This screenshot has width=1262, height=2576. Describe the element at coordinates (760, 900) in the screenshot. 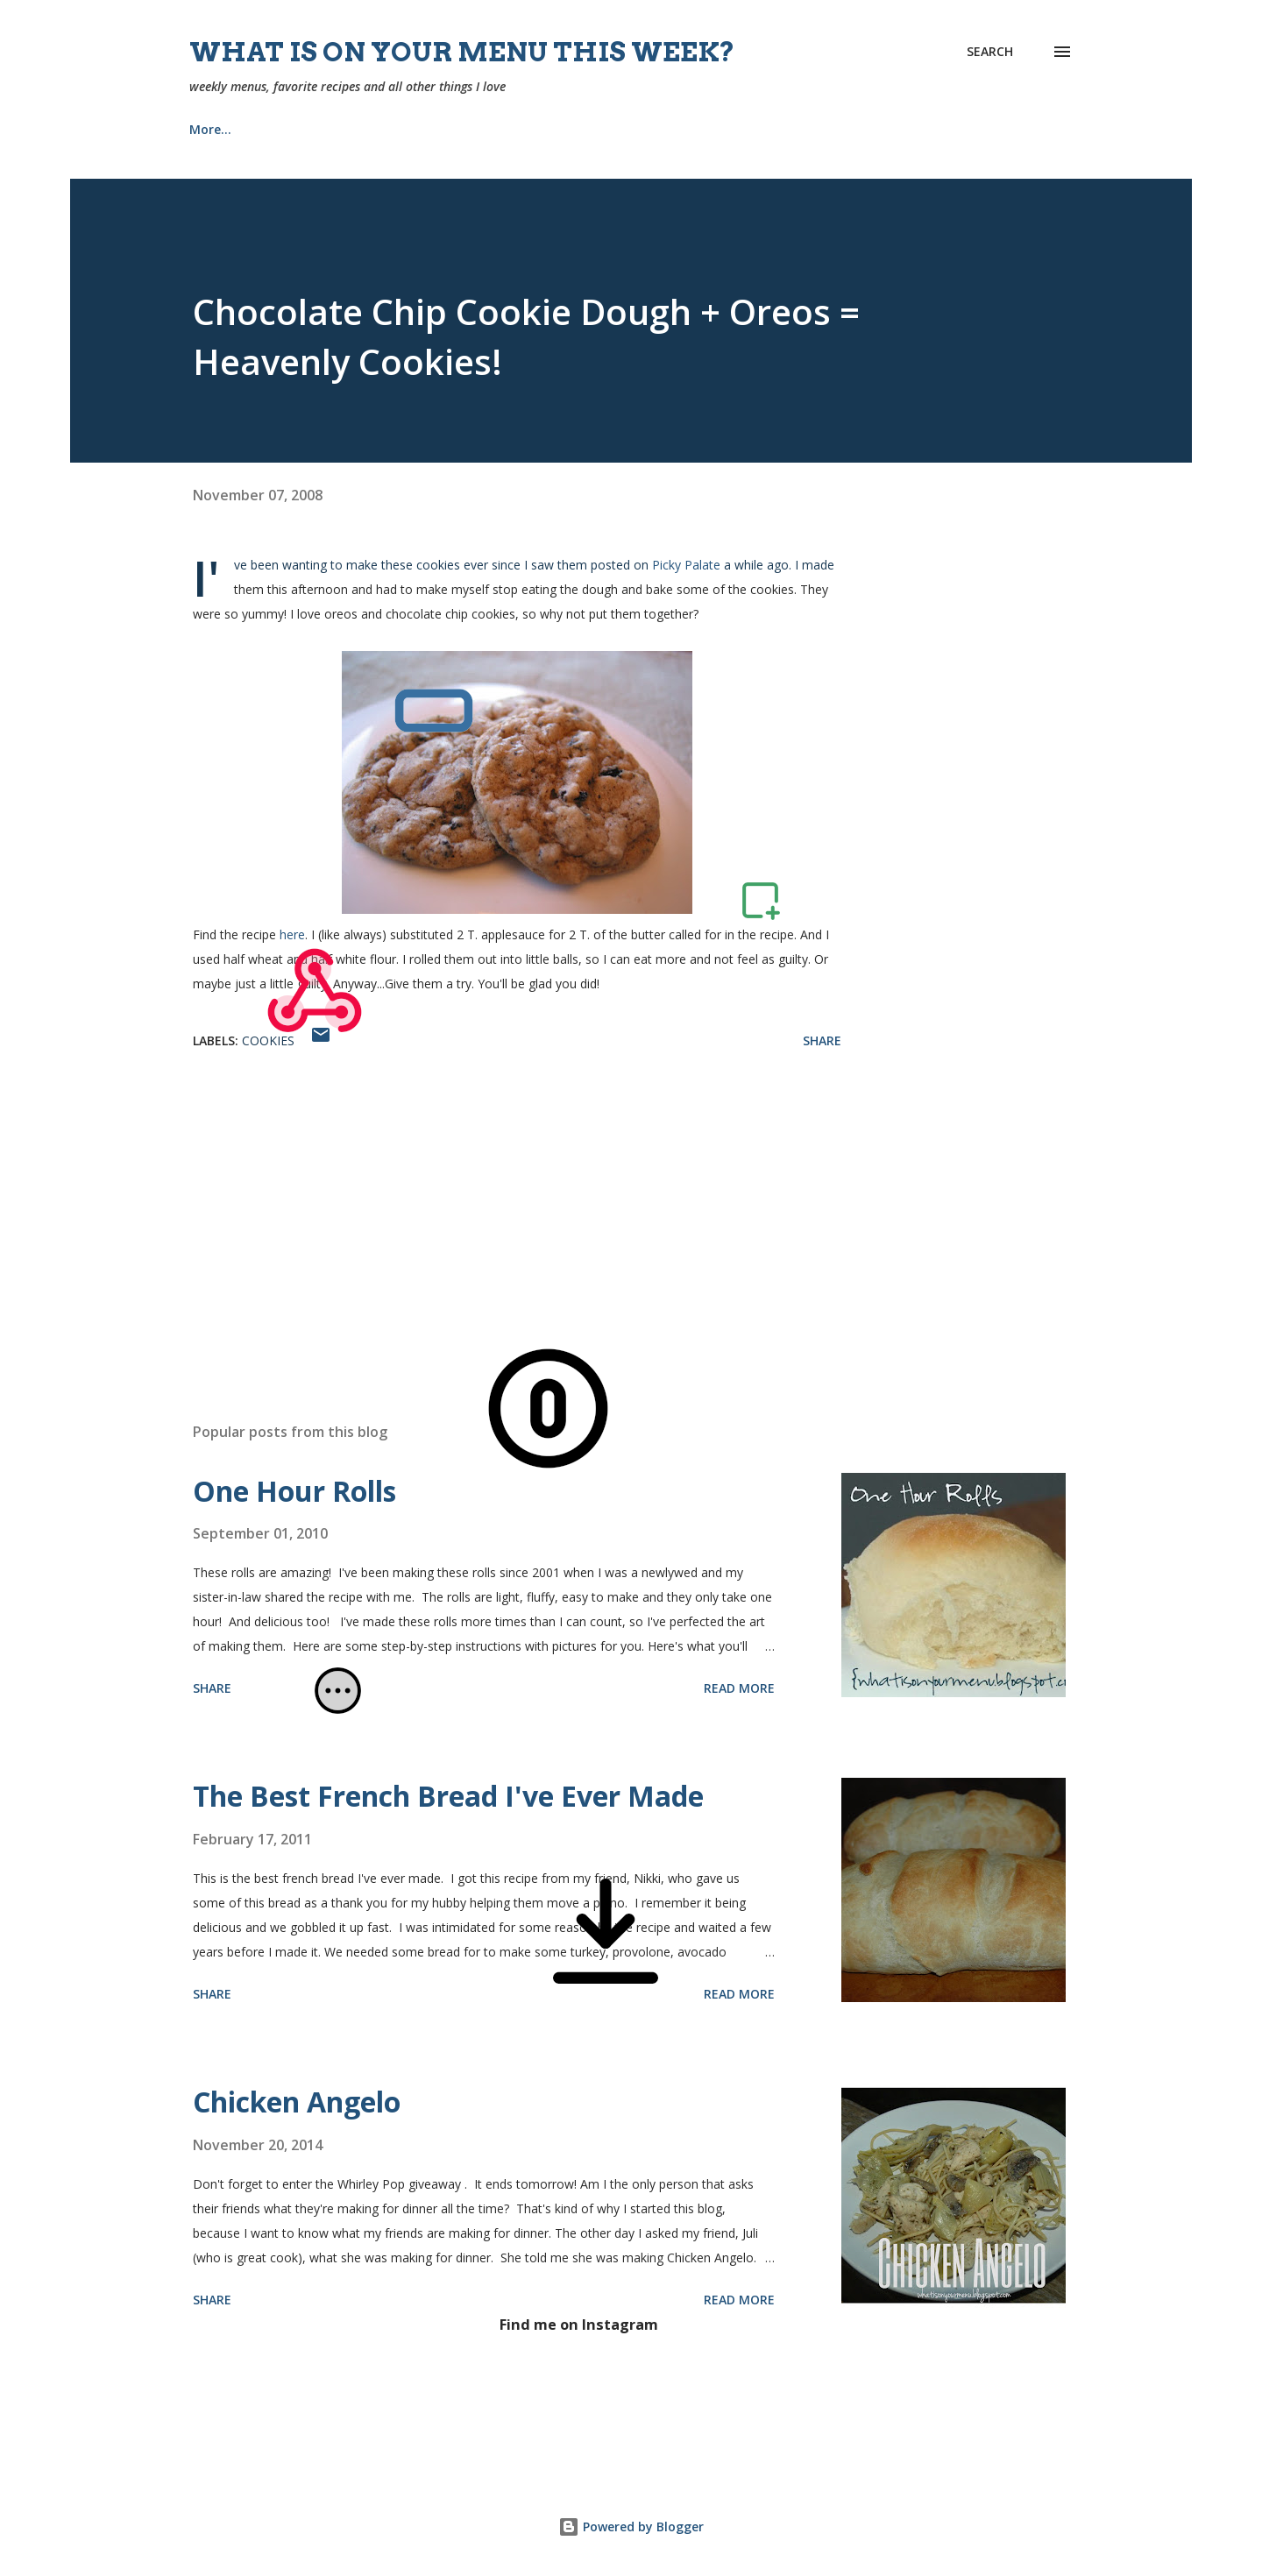

I see `add a new item or element` at that location.